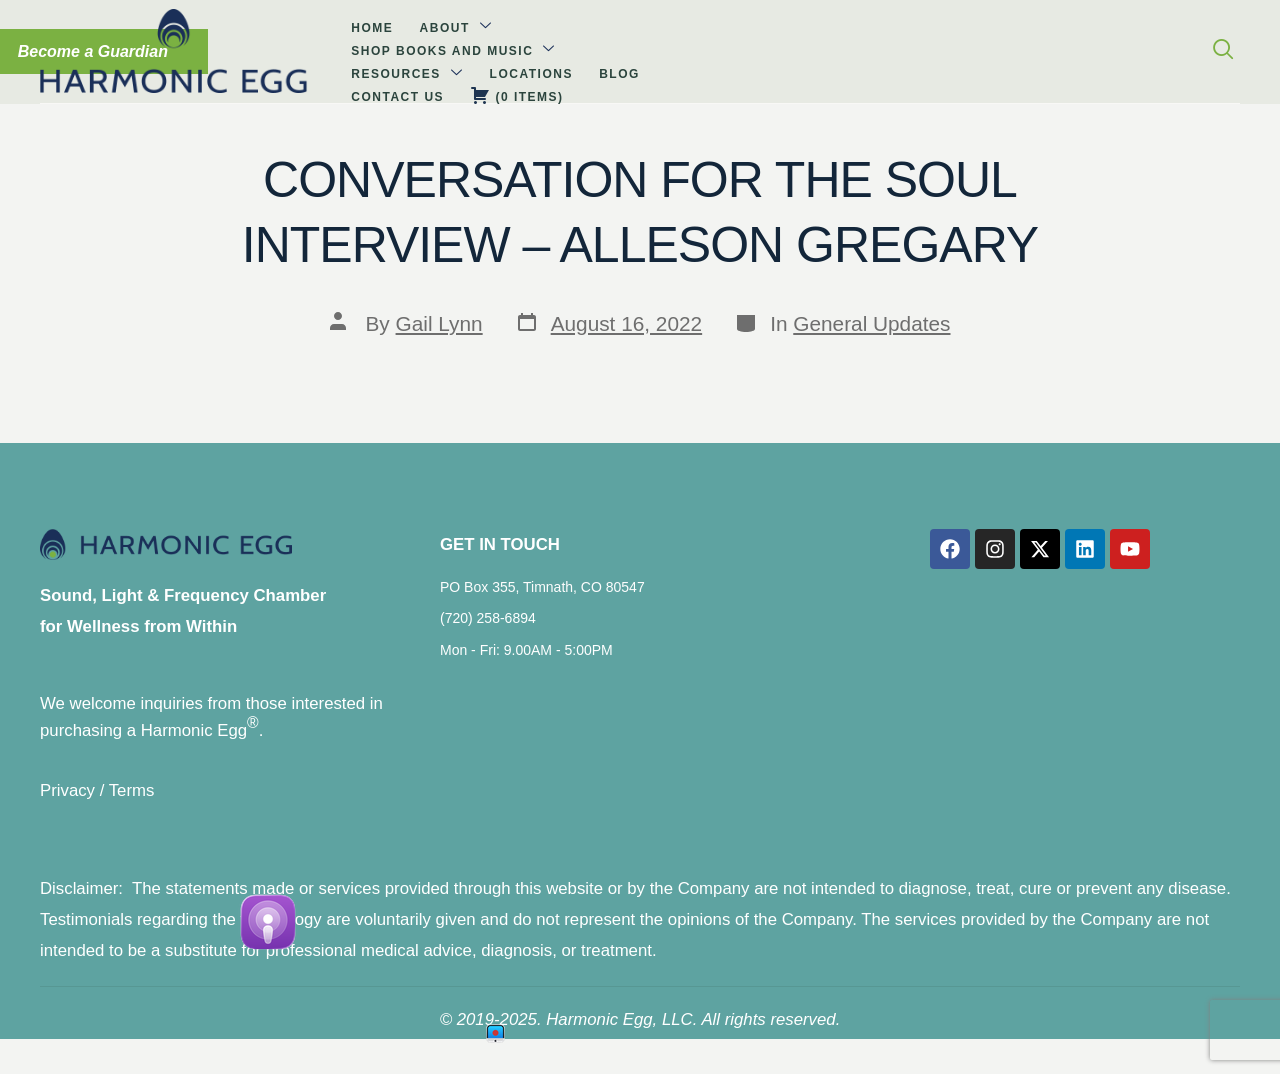  What do you see at coordinates (268, 922) in the screenshot?
I see `open the podcasts app` at bounding box center [268, 922].